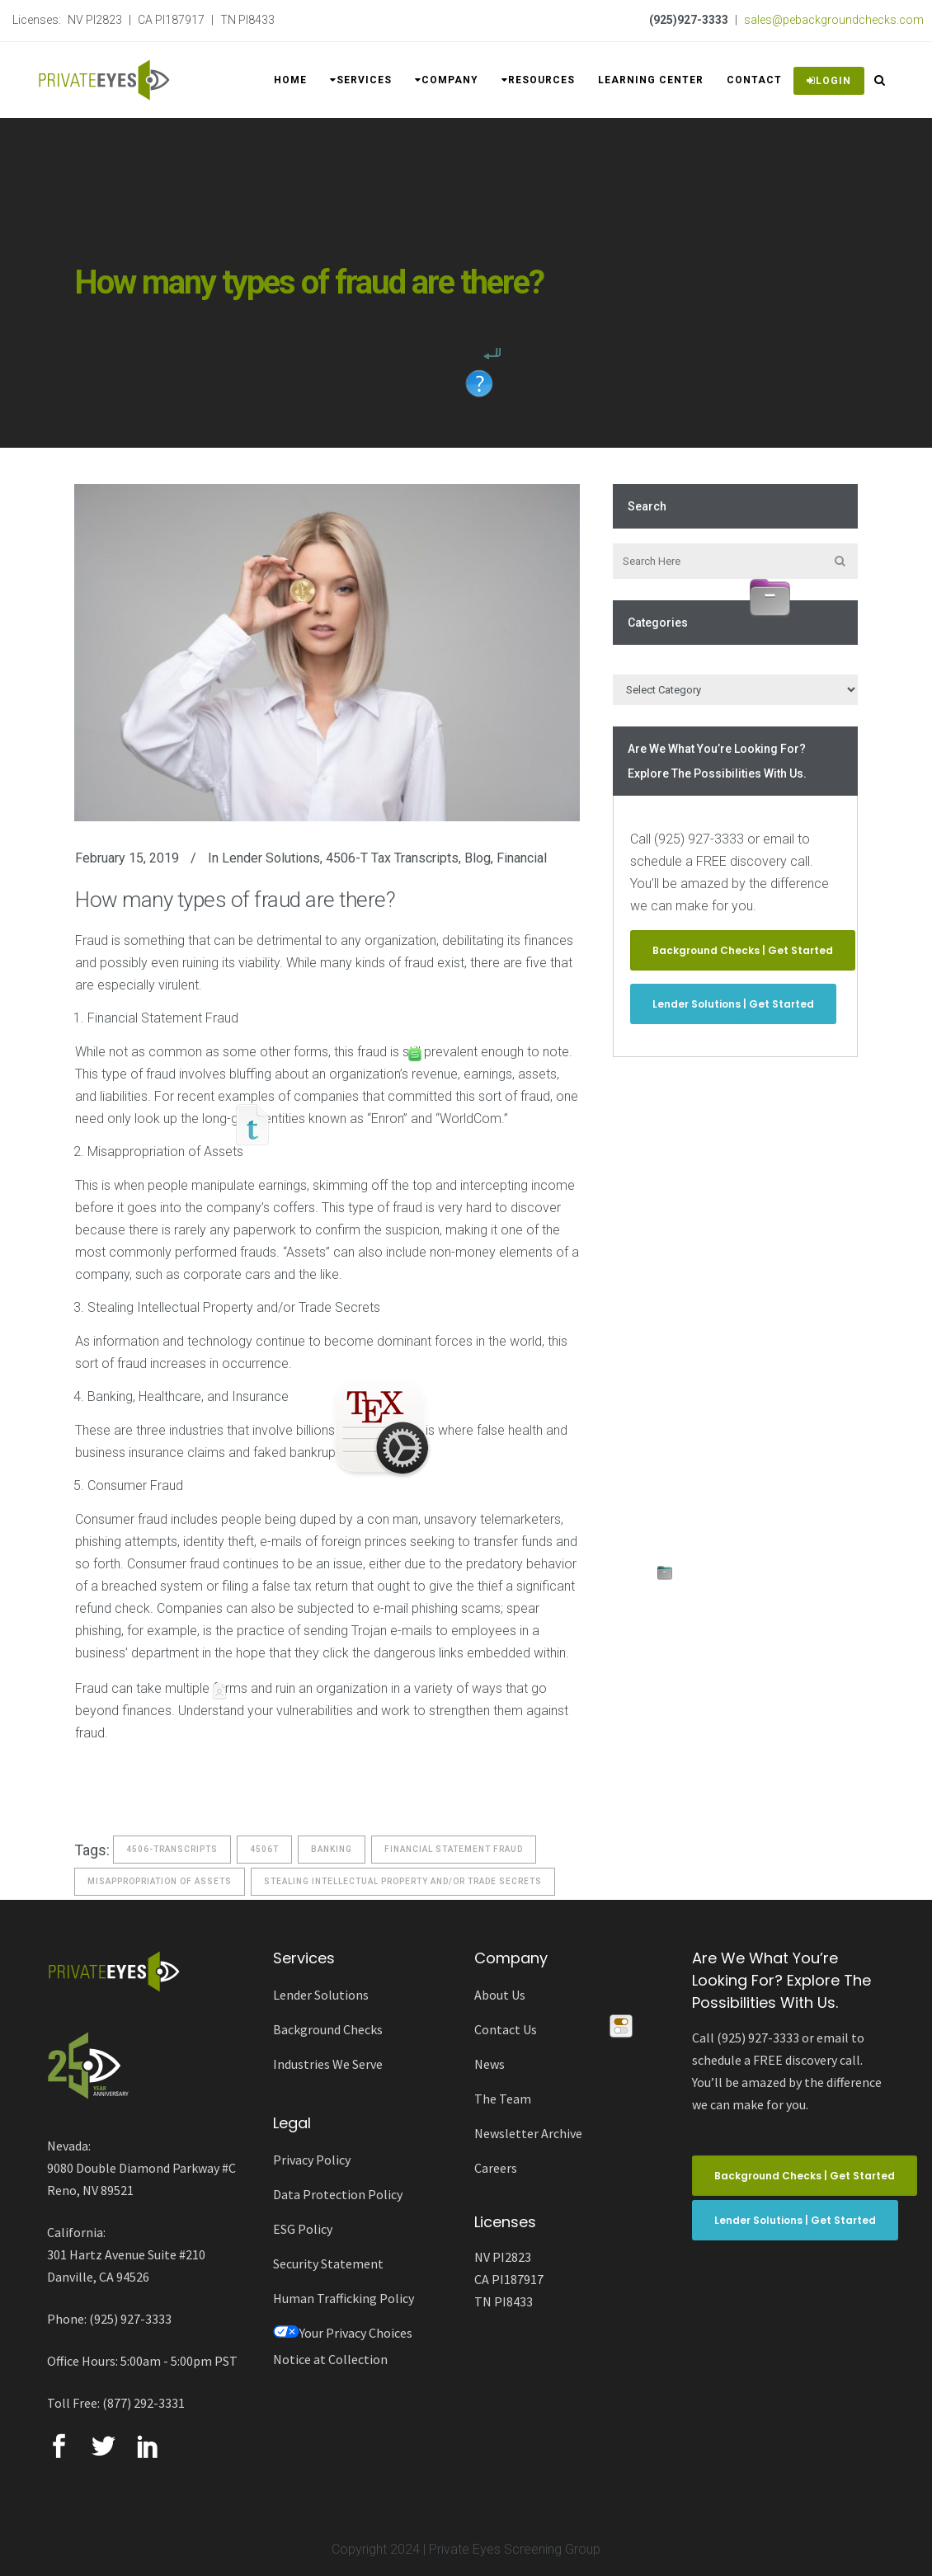 The width and height of the screenshot is (932, 2576). Describe the element at coordinates (621, 2026) in the screenshot. I see `open system settings or preferences` at that location.